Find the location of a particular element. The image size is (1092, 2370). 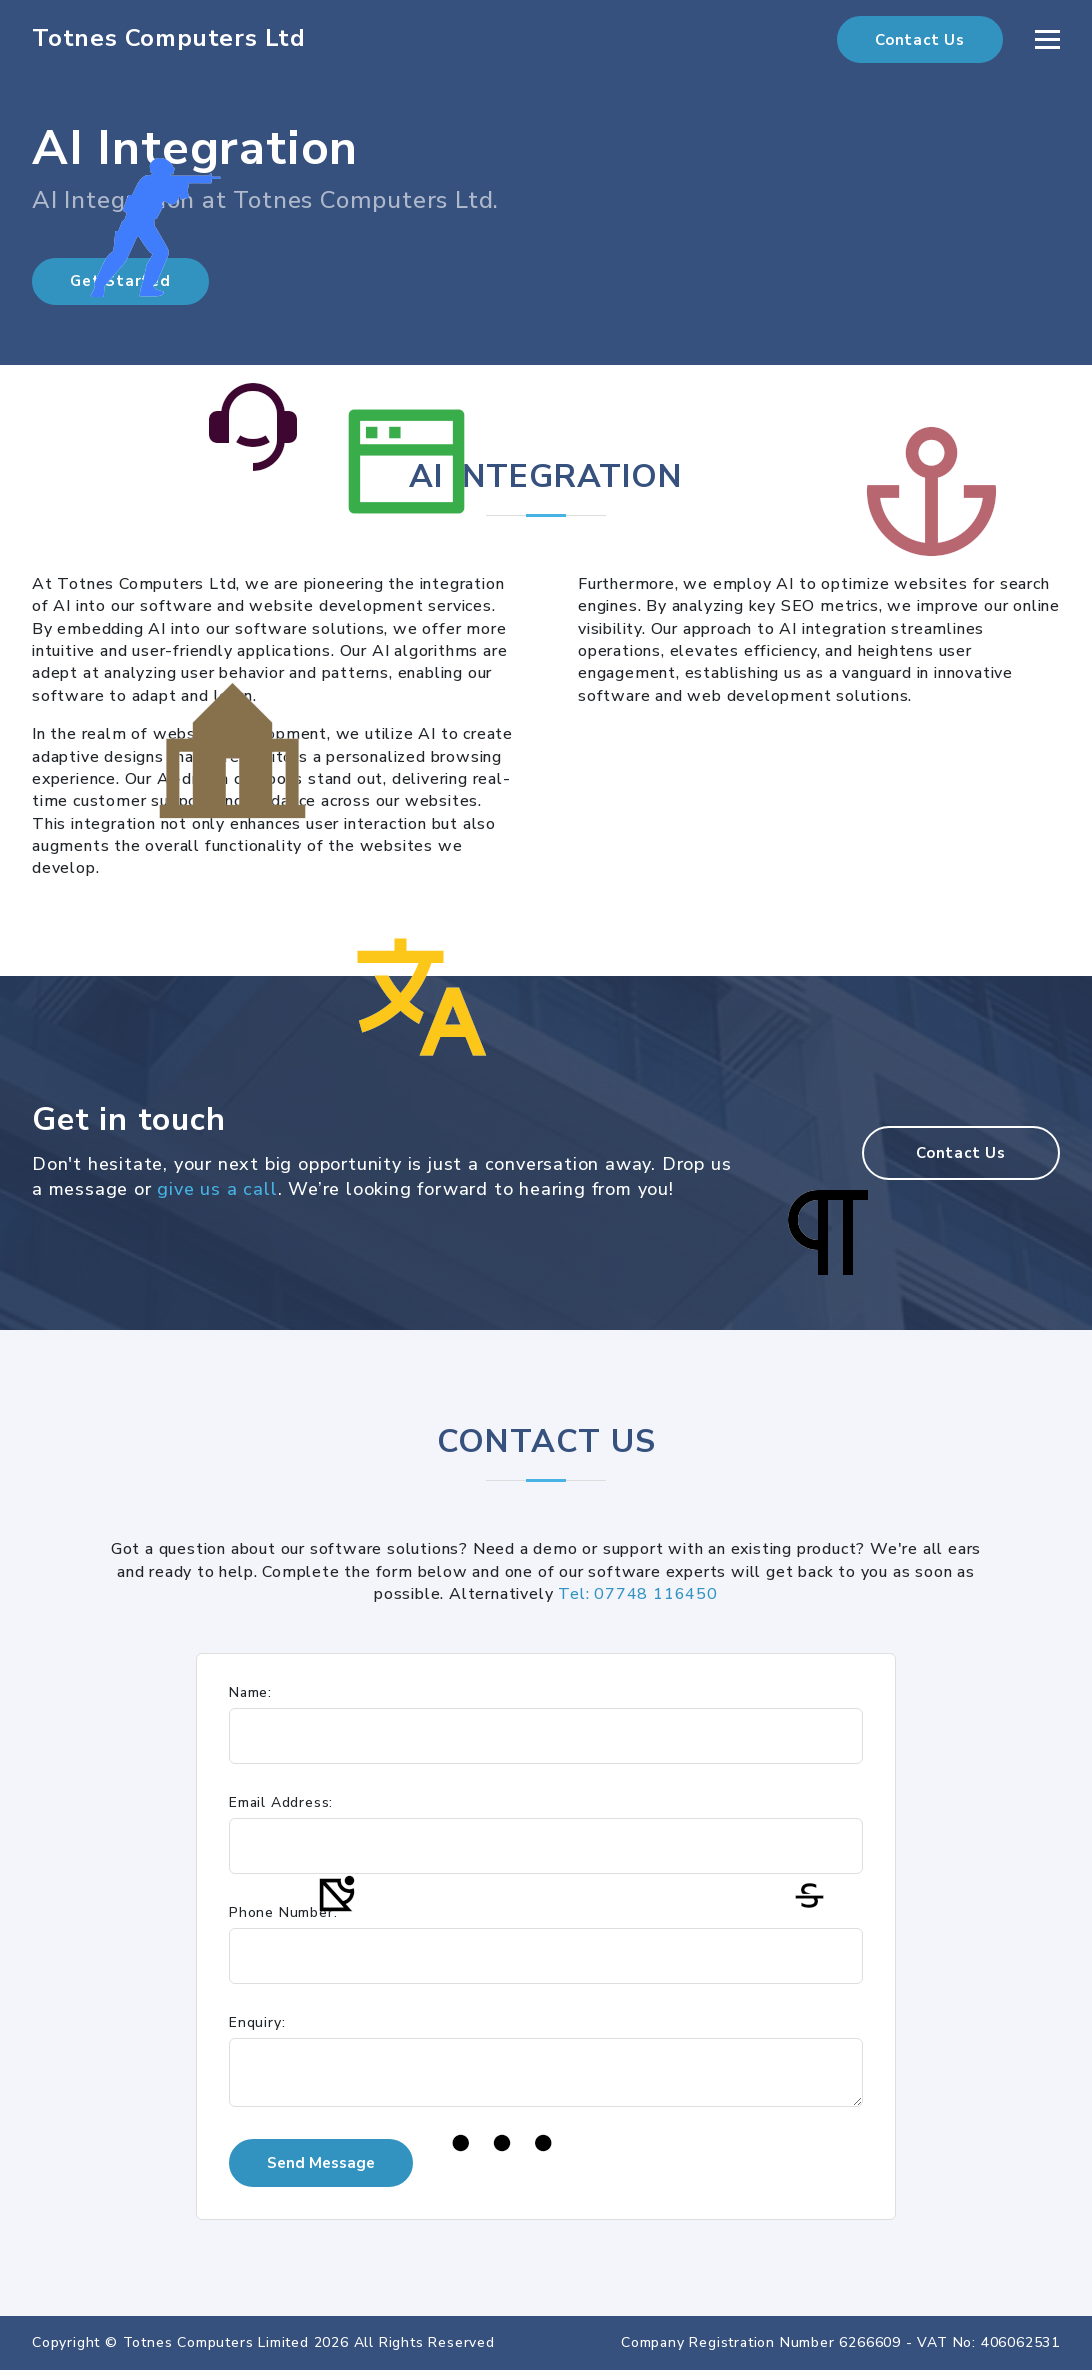

access more options or actions is located at coordinates (502, 2143).